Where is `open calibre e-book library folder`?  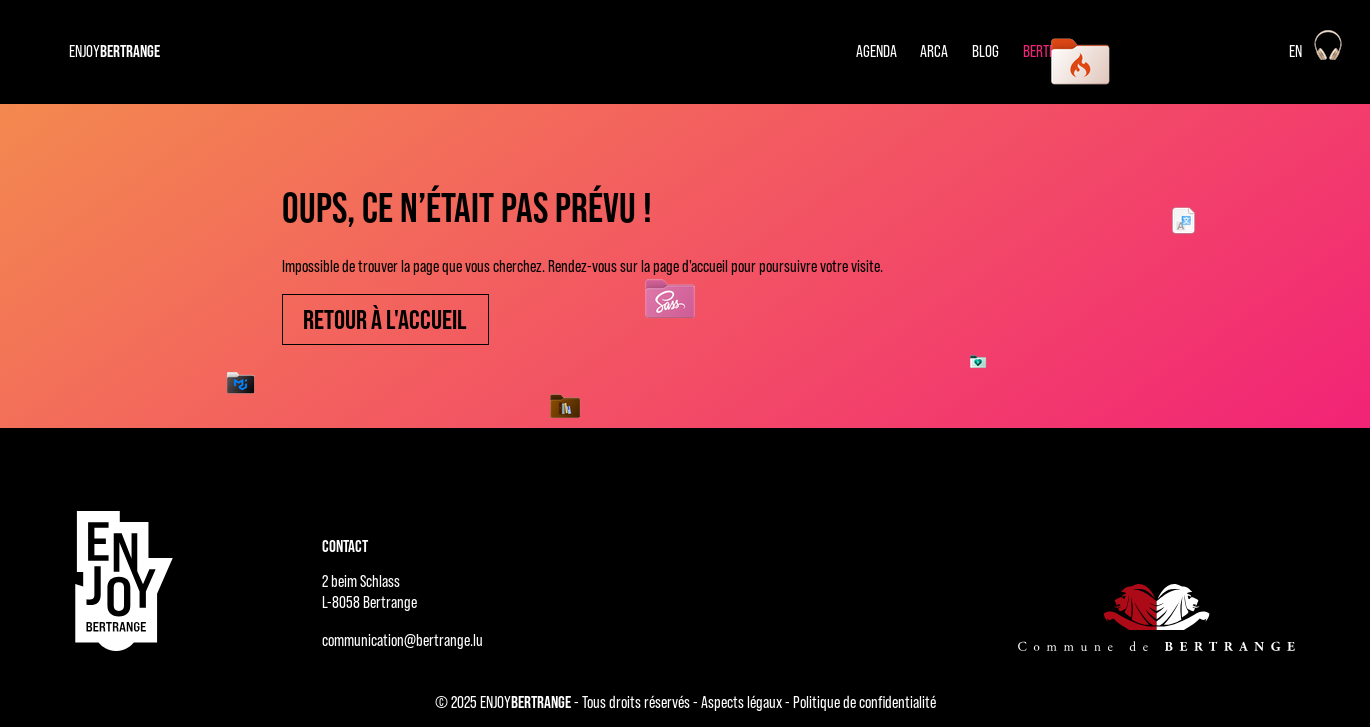 open calibre e-book library folder is located at coordinates (565, 407).